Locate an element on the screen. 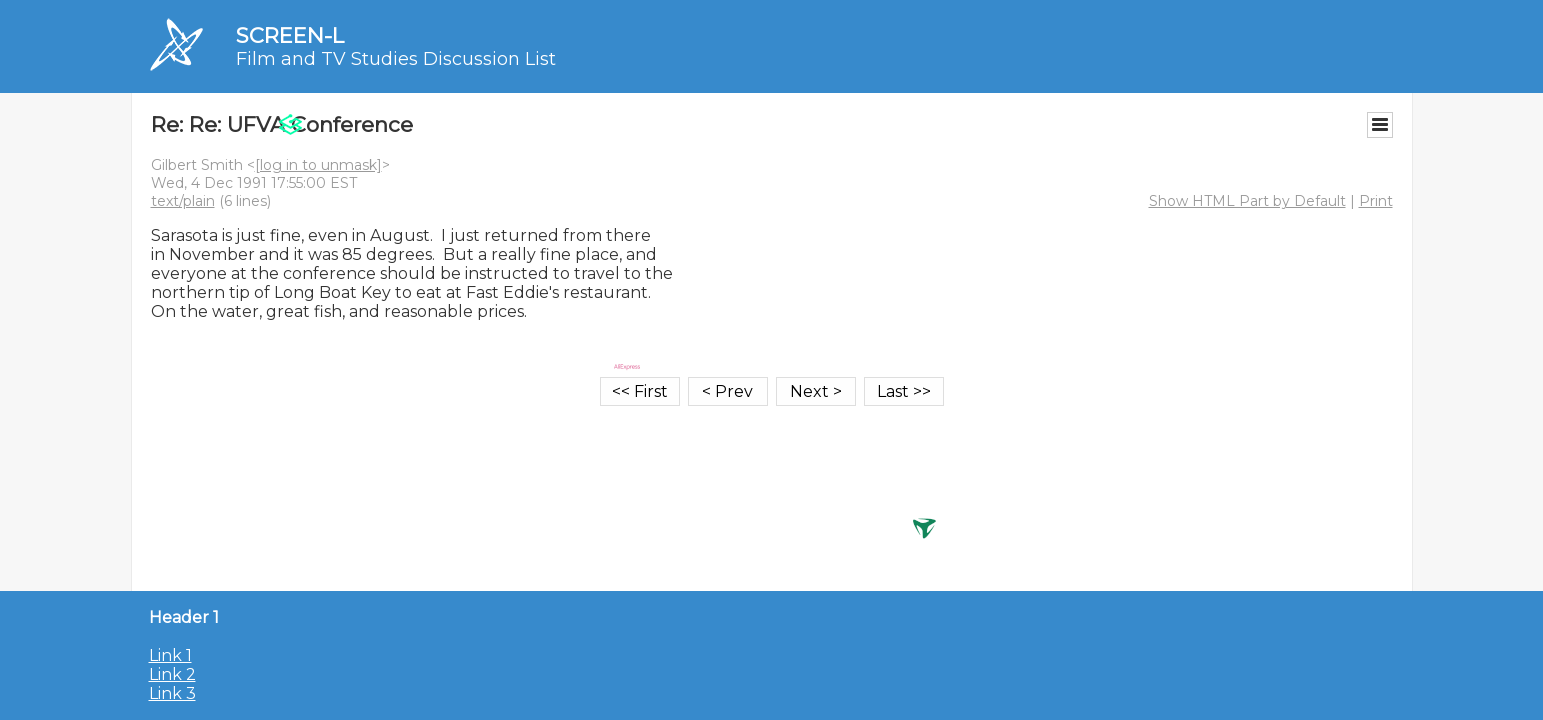  open Traefik Proxy dashboard is located at coordinates (290, 124).